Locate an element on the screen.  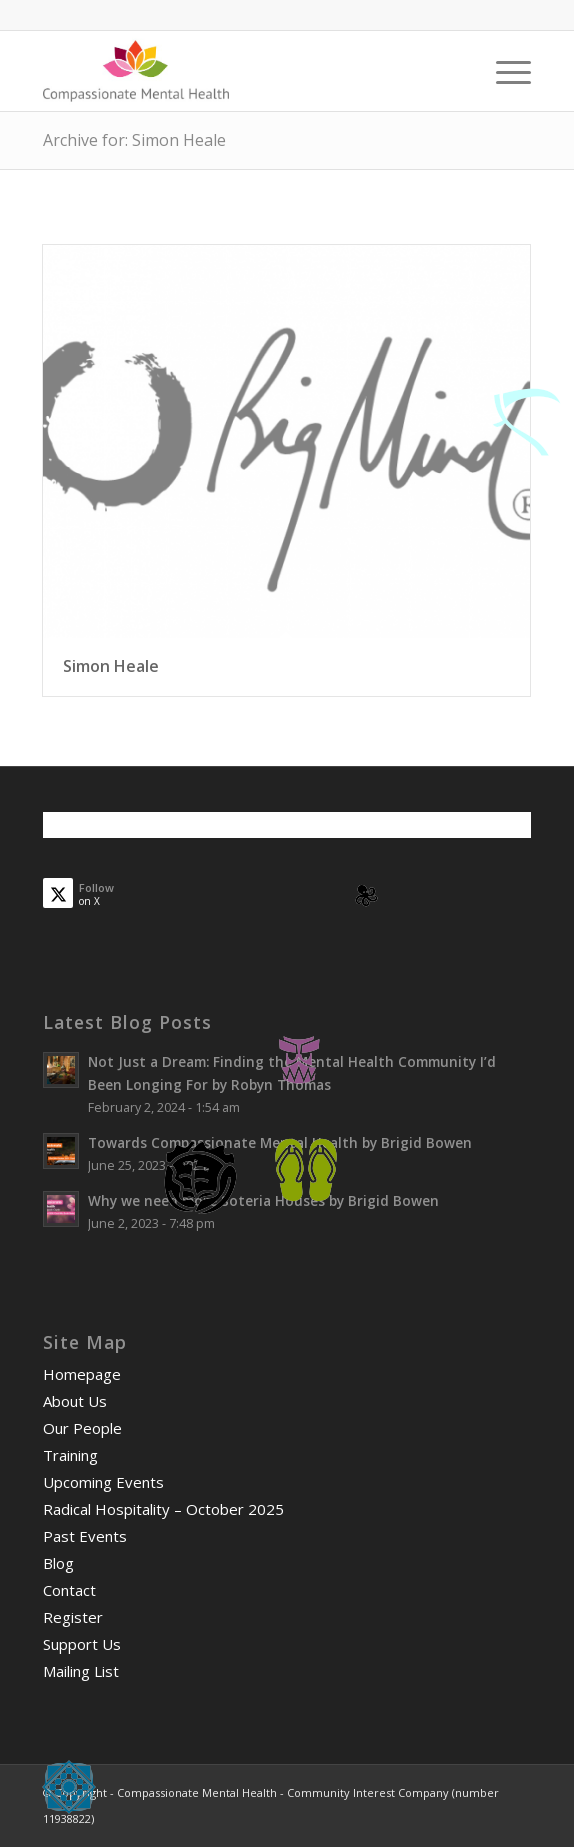
decorative geometric pattern or badge element is located at coordinates (69, 1787).